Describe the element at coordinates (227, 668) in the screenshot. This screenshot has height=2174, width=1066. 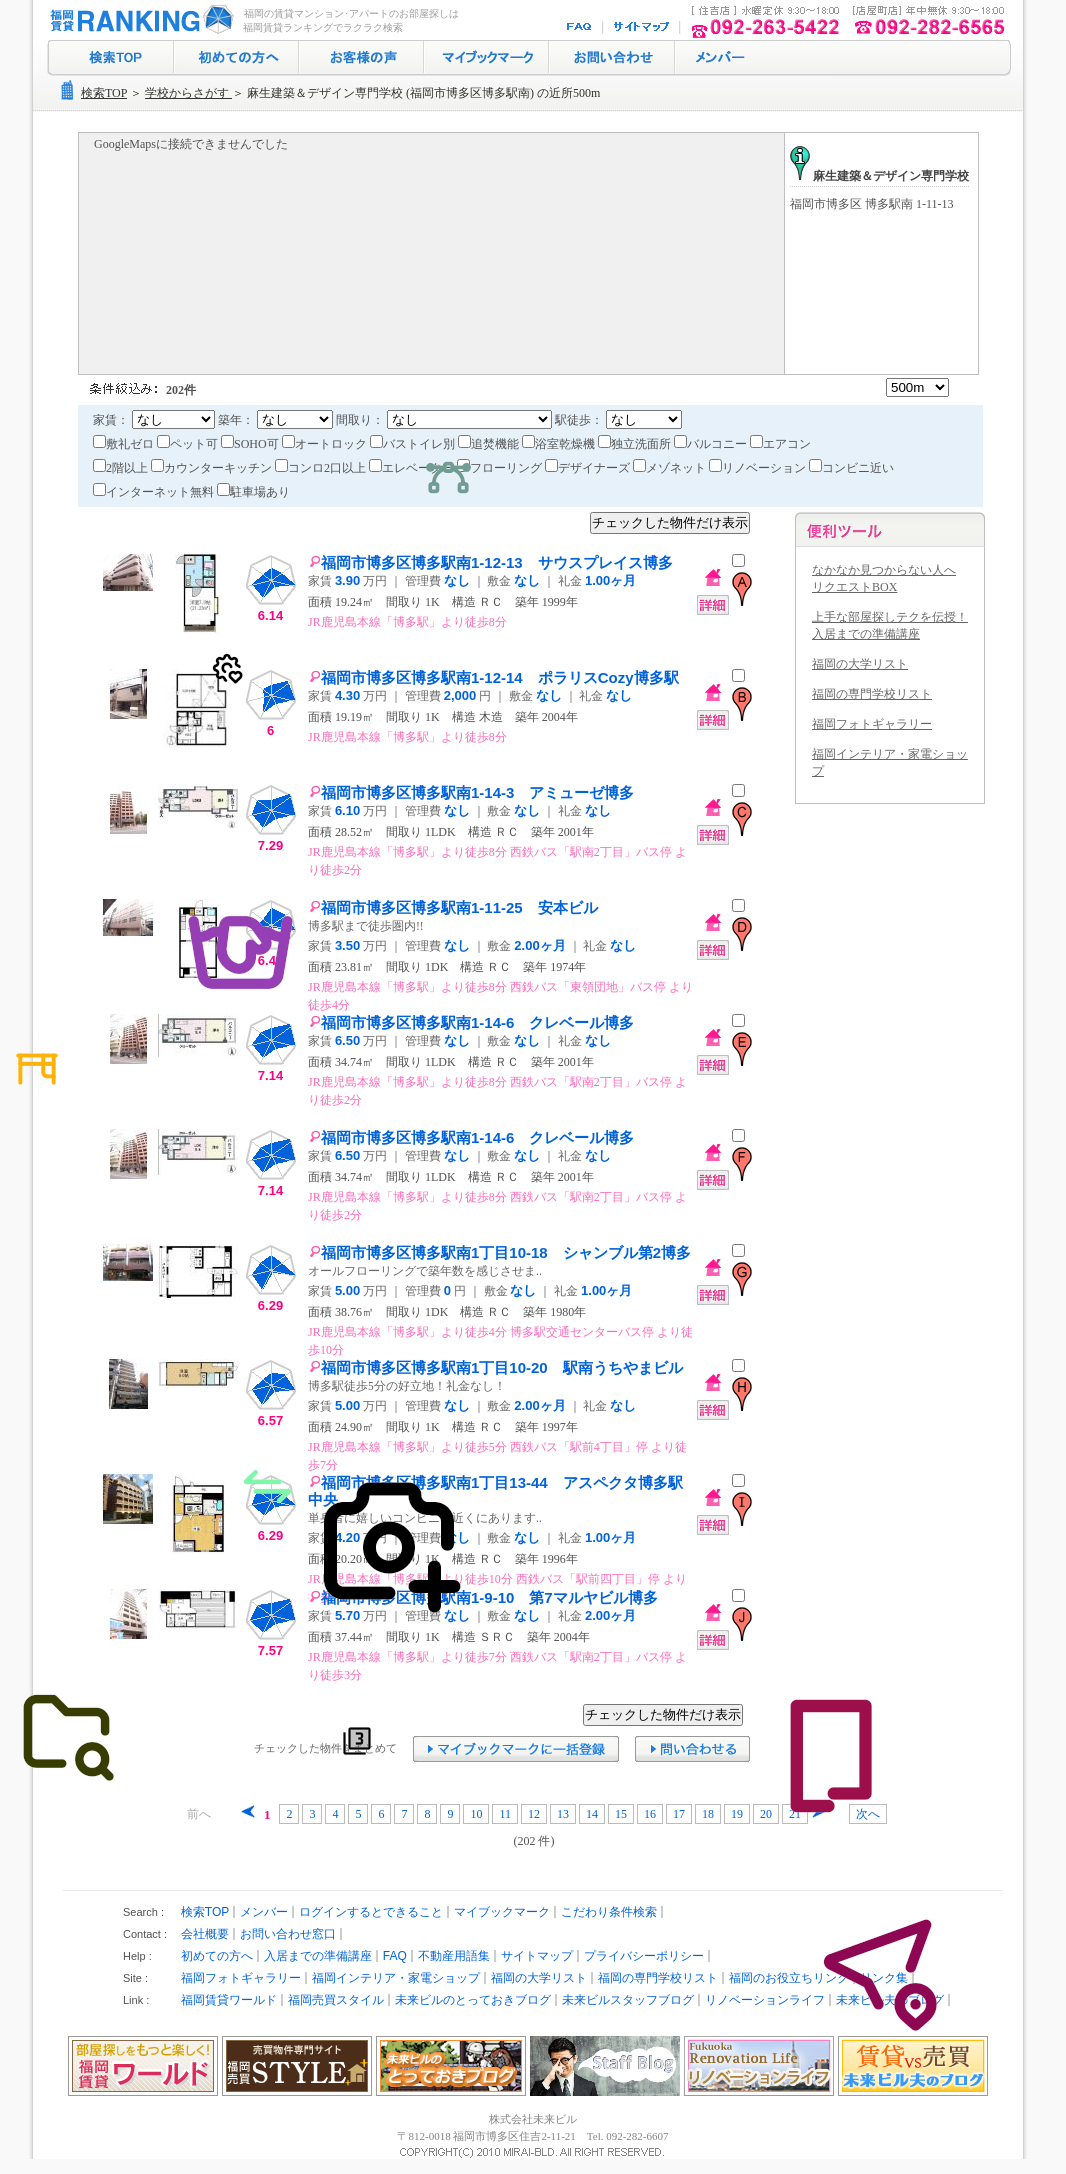
I see `customize your favorites or liked items settings` at that location.